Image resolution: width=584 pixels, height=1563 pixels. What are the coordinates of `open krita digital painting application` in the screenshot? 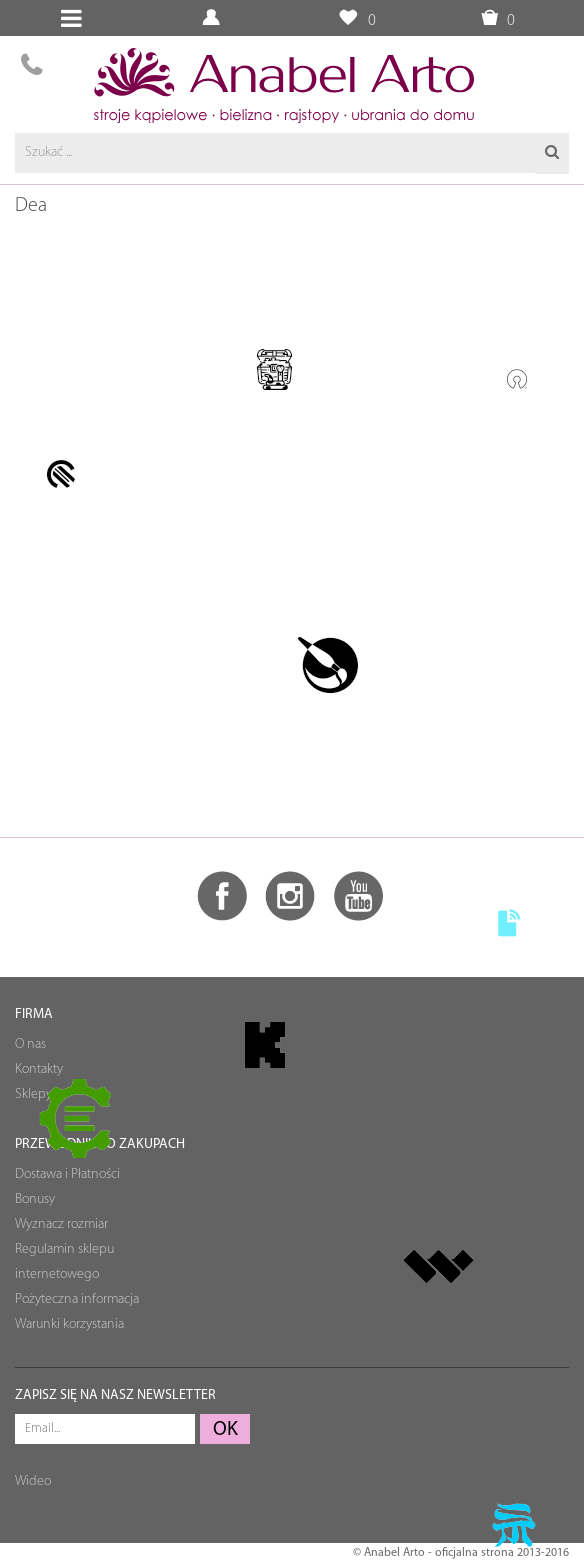 It's located at (328, 665).